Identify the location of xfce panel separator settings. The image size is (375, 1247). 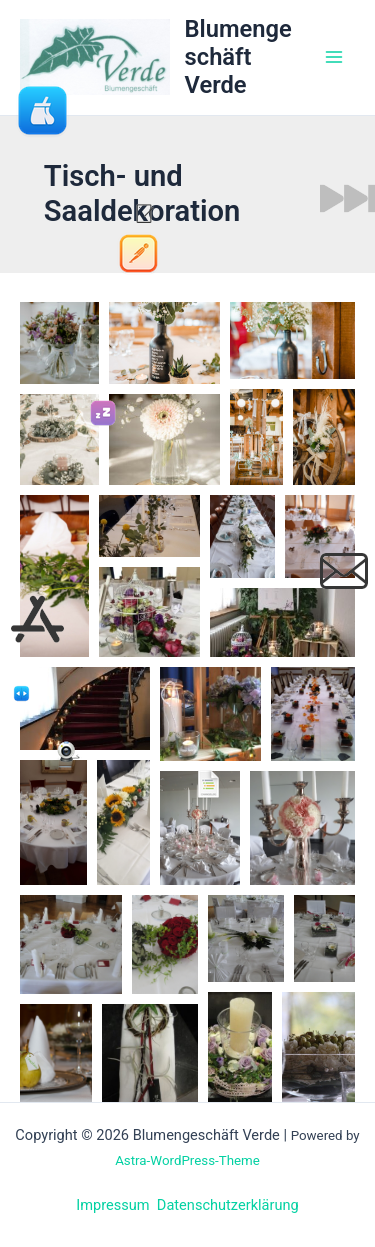
(21, 693).